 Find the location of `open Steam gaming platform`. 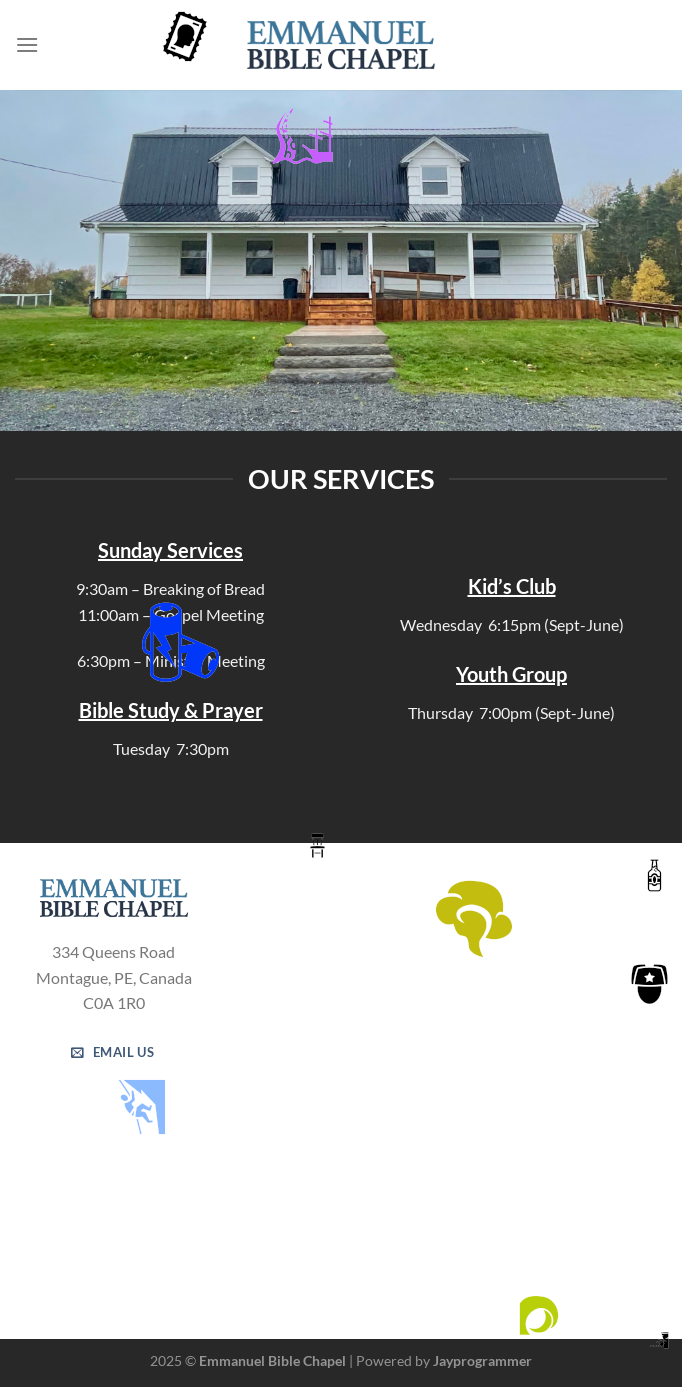

open Steam gaming platform is located at coordinates (474, 919).